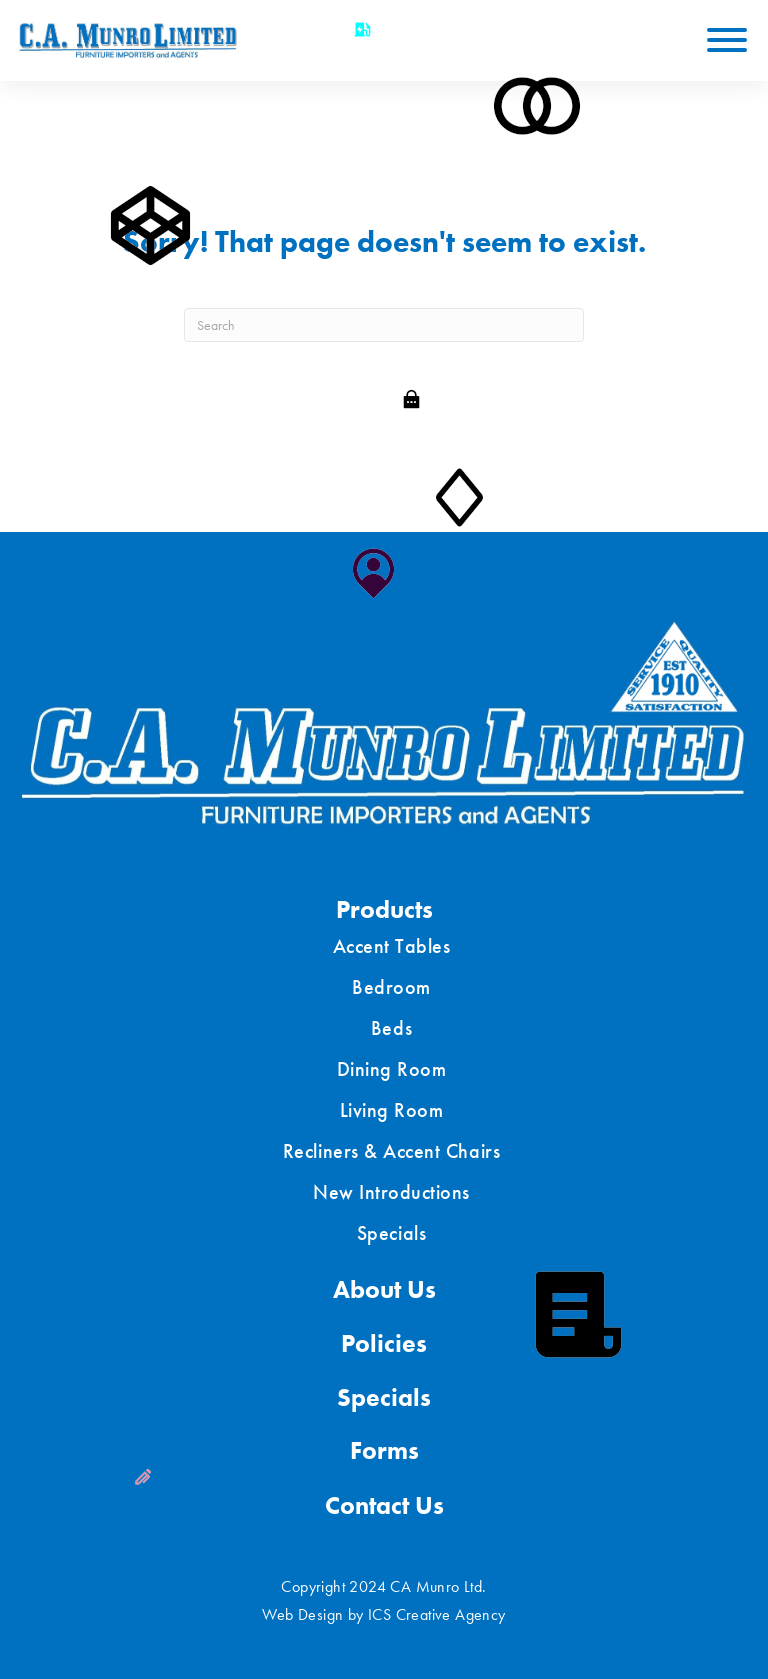 The width and height of the screenshot is (768, 1679). Describe the element at coordinates (537, 106) in the screenshot. I see `pay with mastercard` at that location.